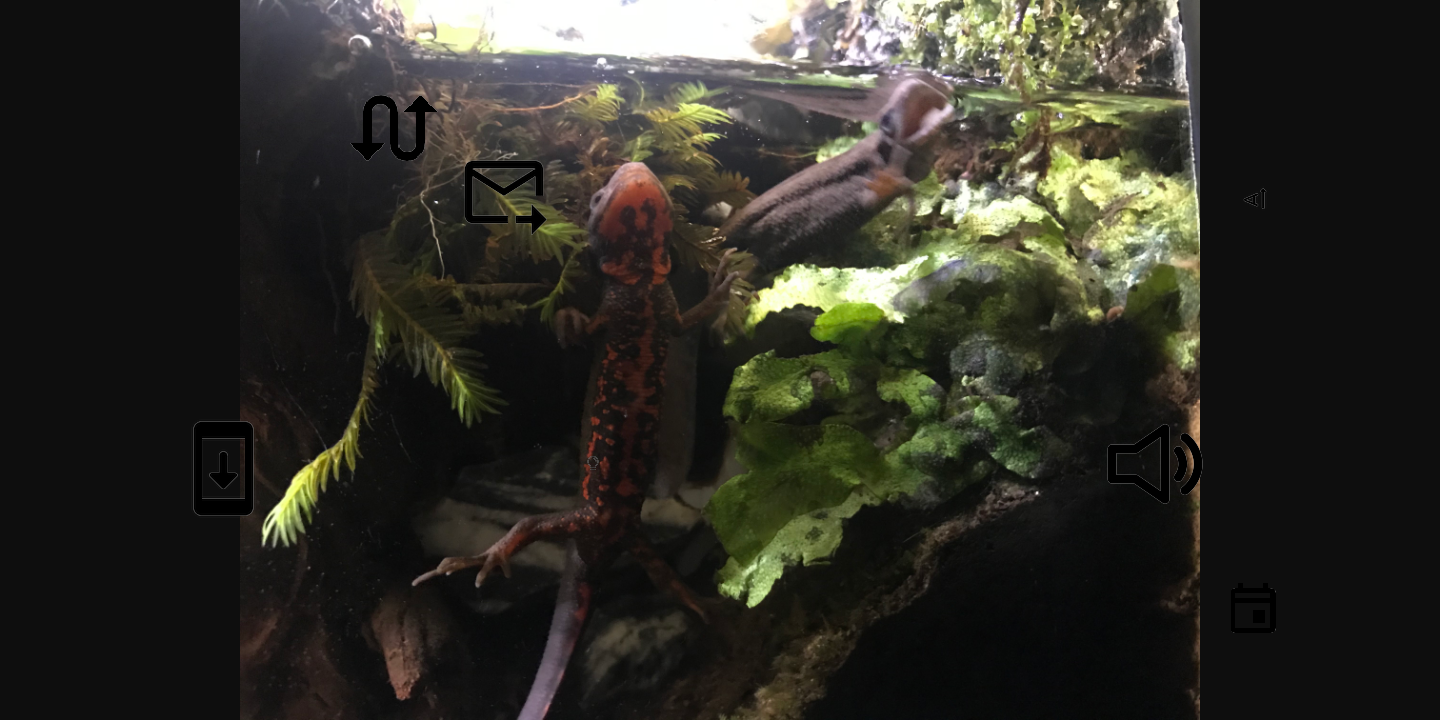 The width and height of the screenshot is (1440, 720). I want to click on forward an email to another recipient, so click(504, 192).